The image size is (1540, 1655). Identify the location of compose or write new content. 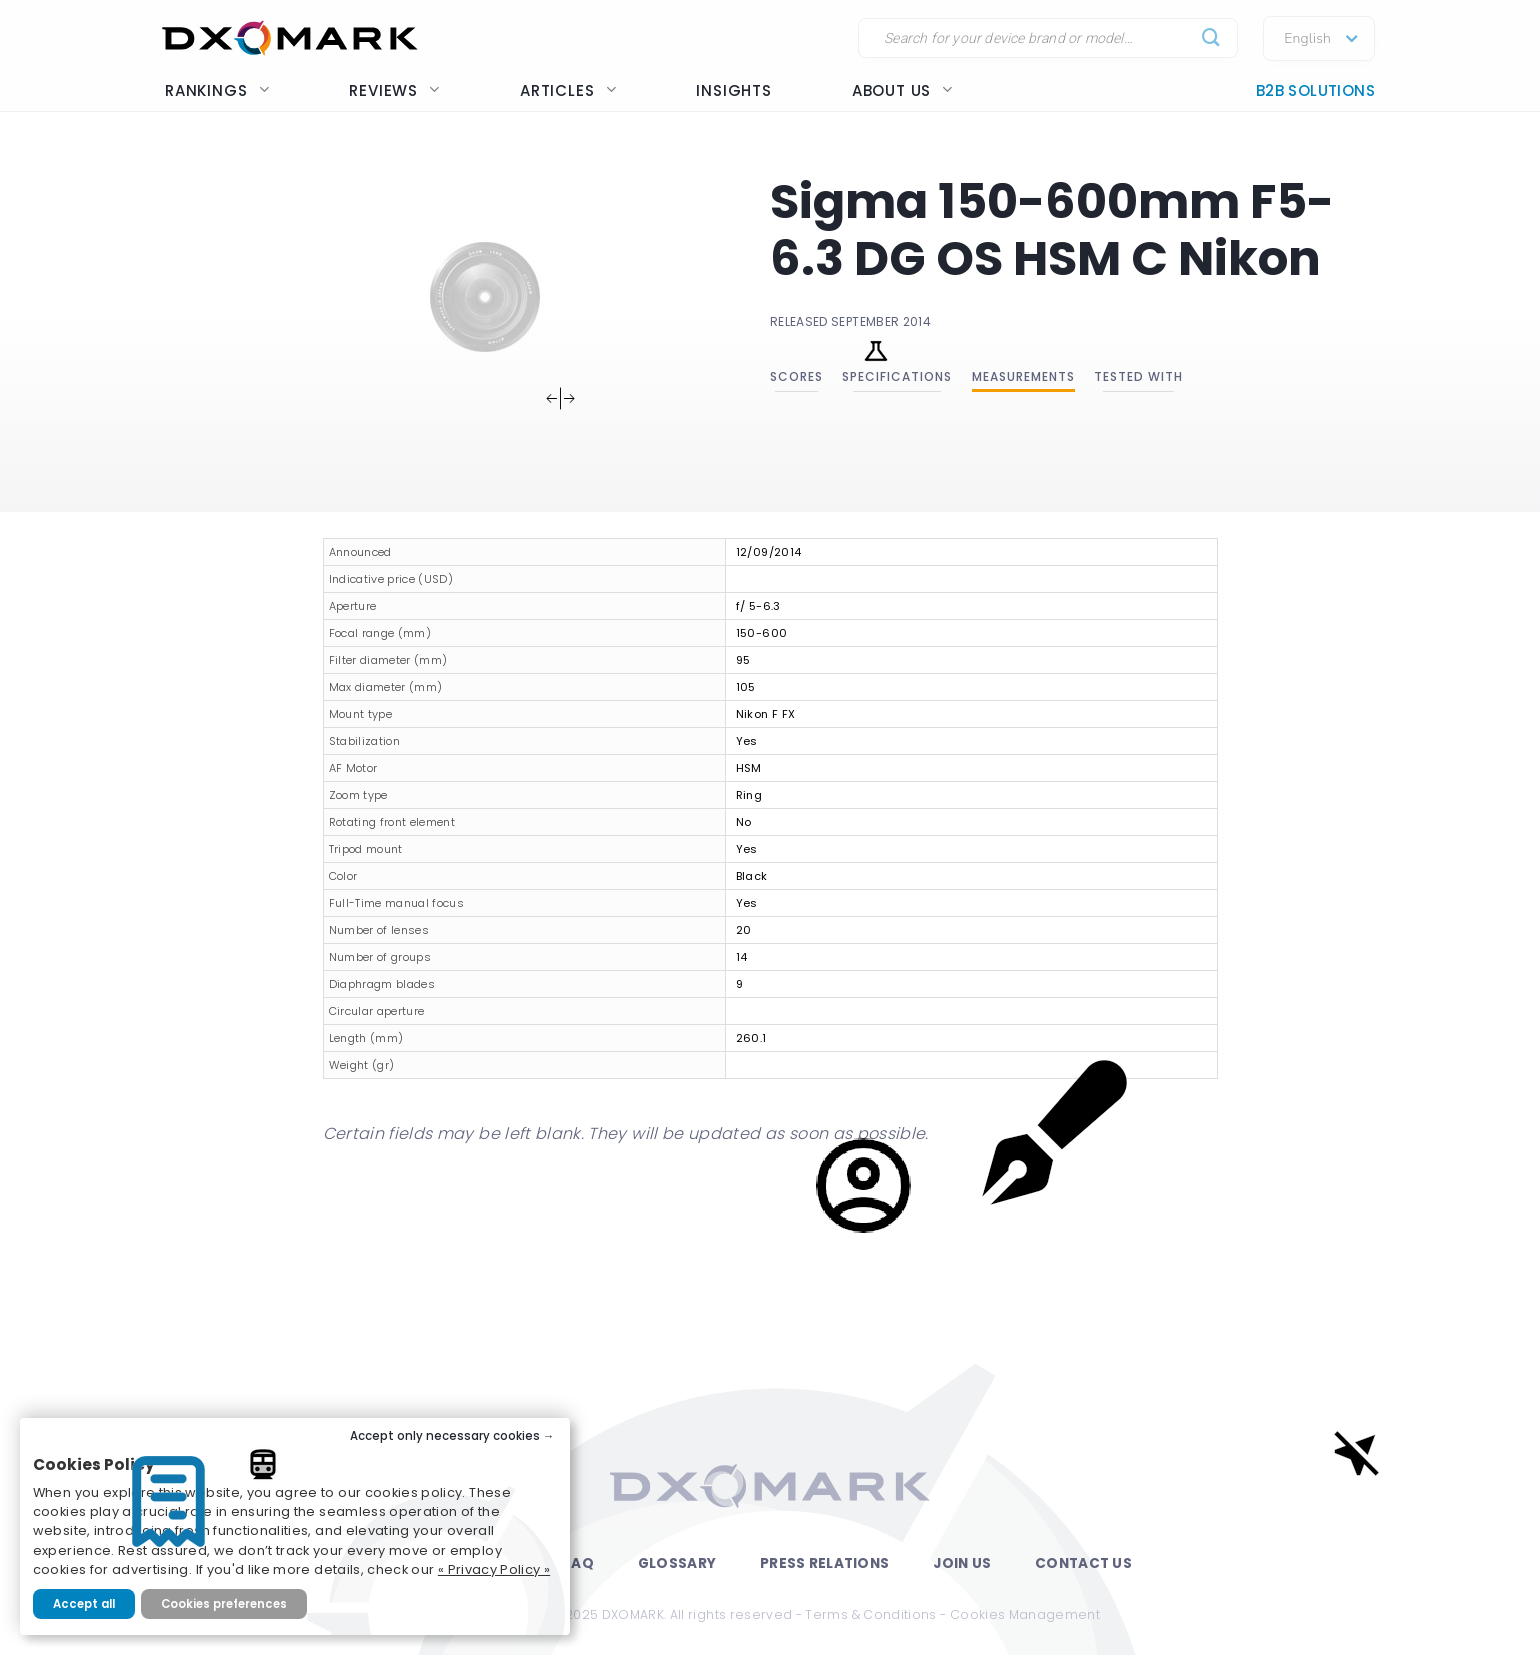
(1054, 1133).